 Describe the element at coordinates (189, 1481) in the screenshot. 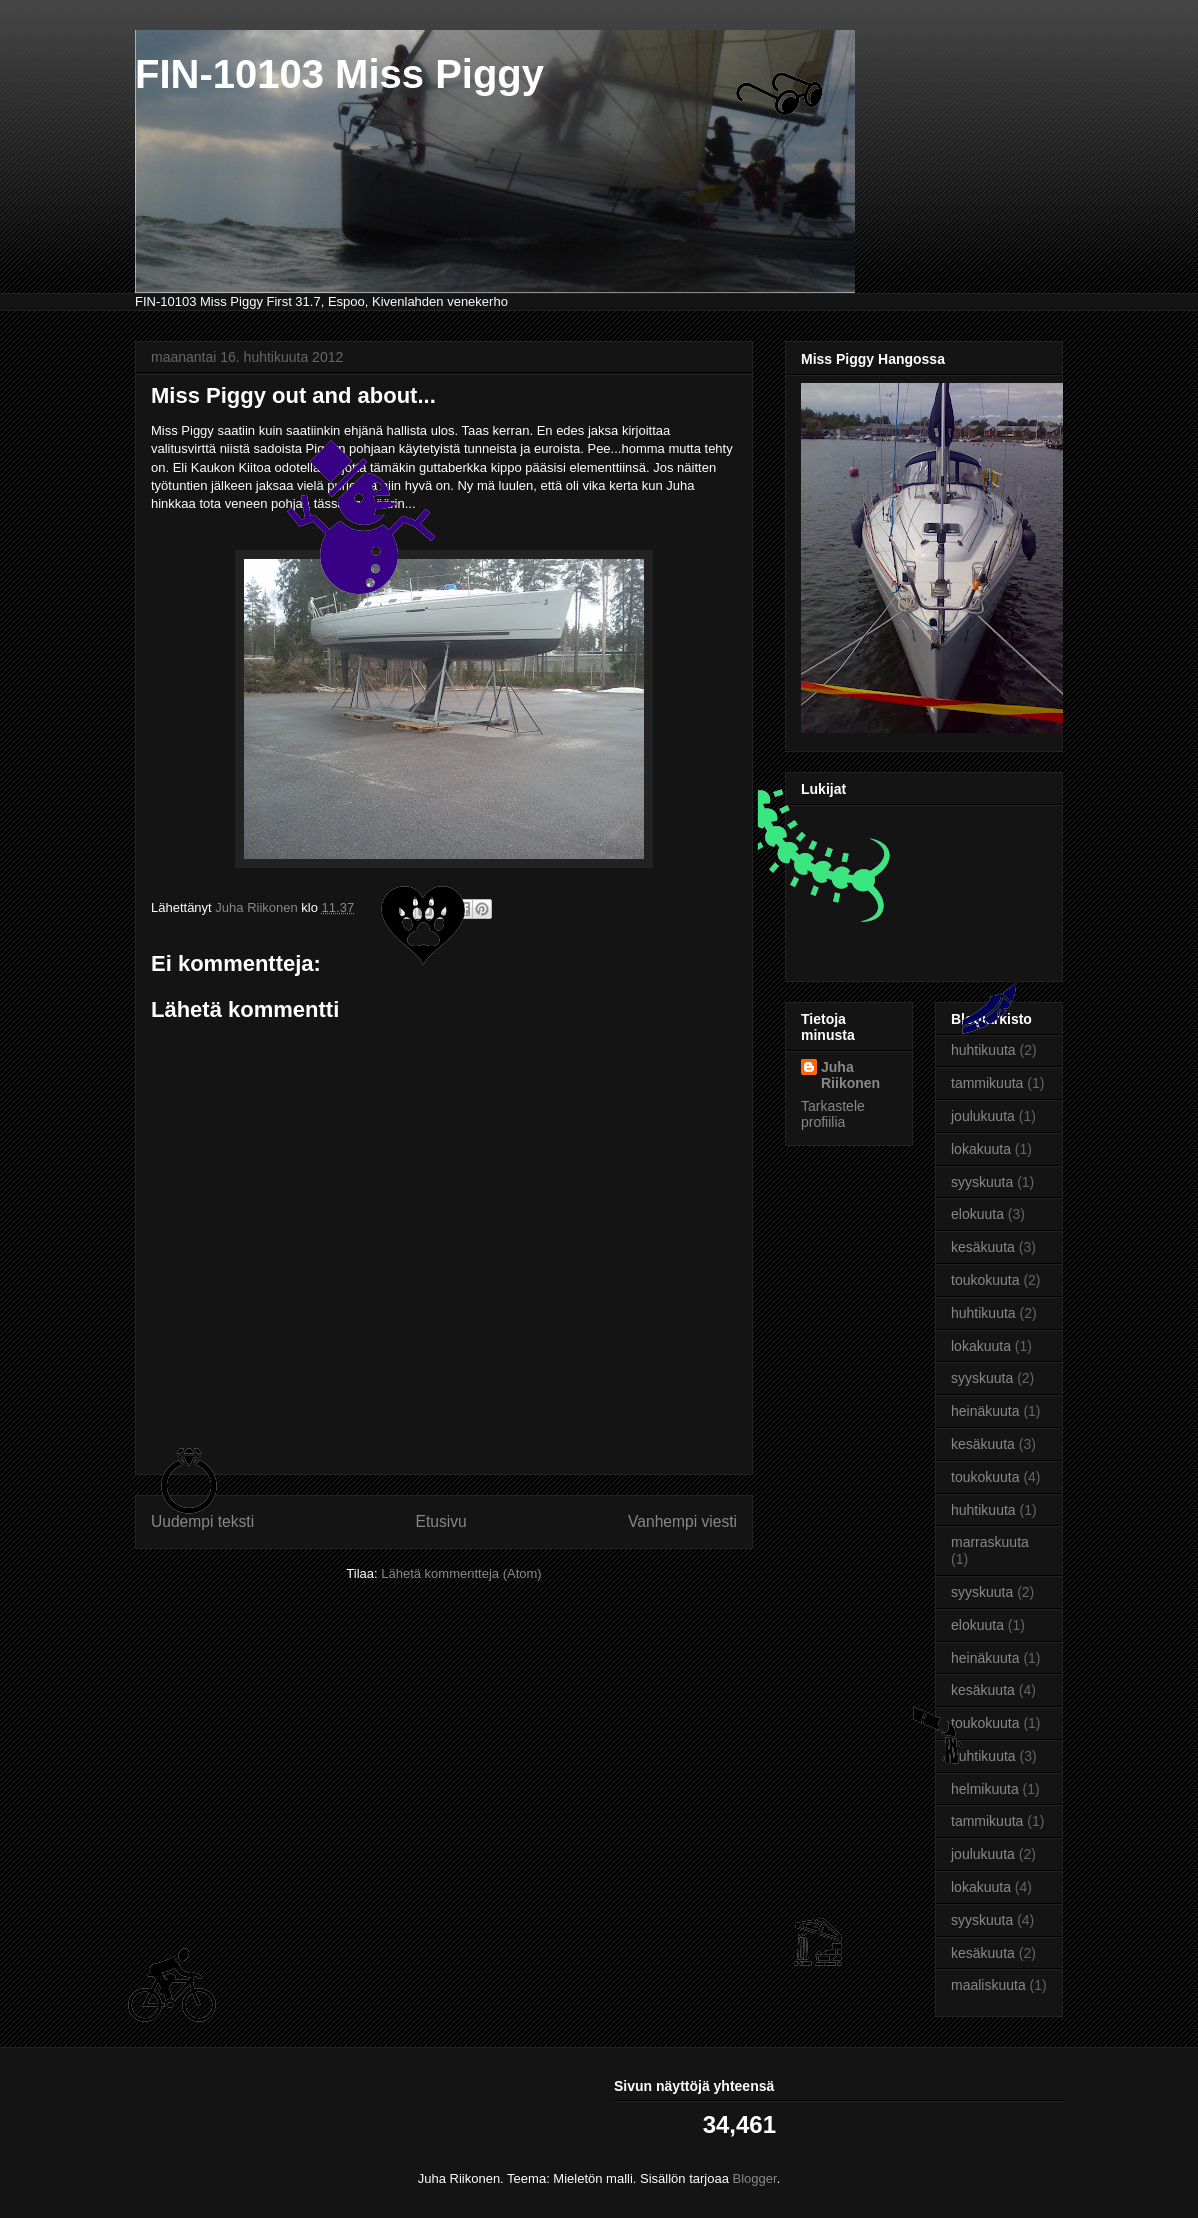

I see `view jewelry or accessories collection` at that location.